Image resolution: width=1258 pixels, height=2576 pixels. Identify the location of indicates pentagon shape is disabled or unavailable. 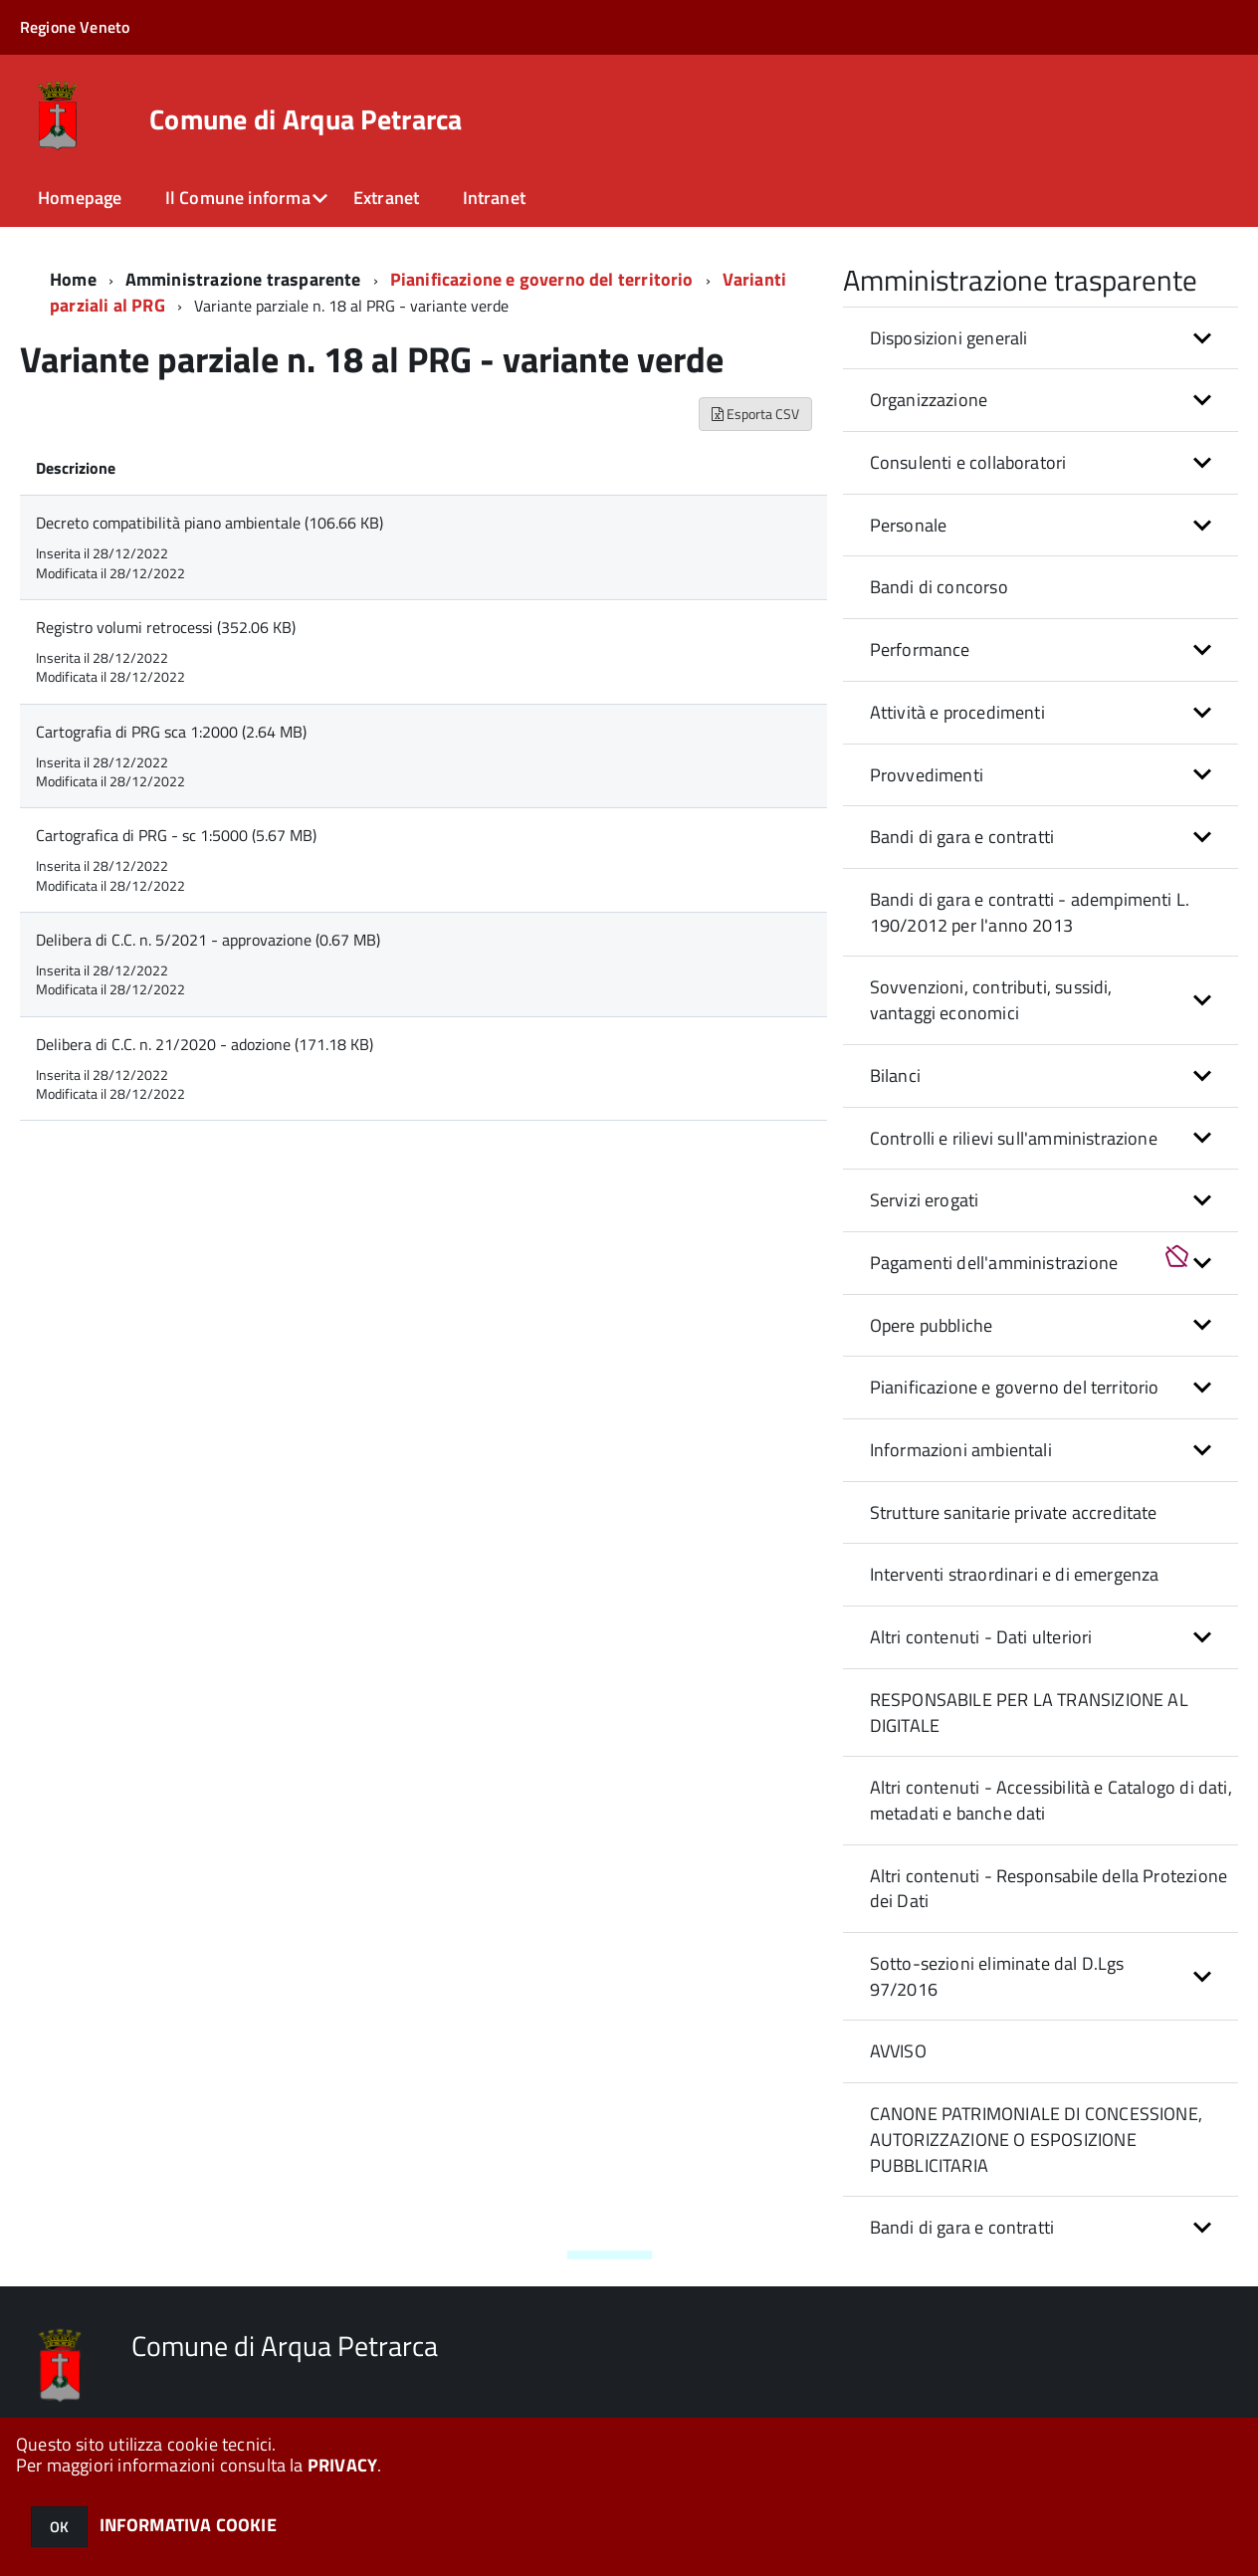
(1176, 1256).